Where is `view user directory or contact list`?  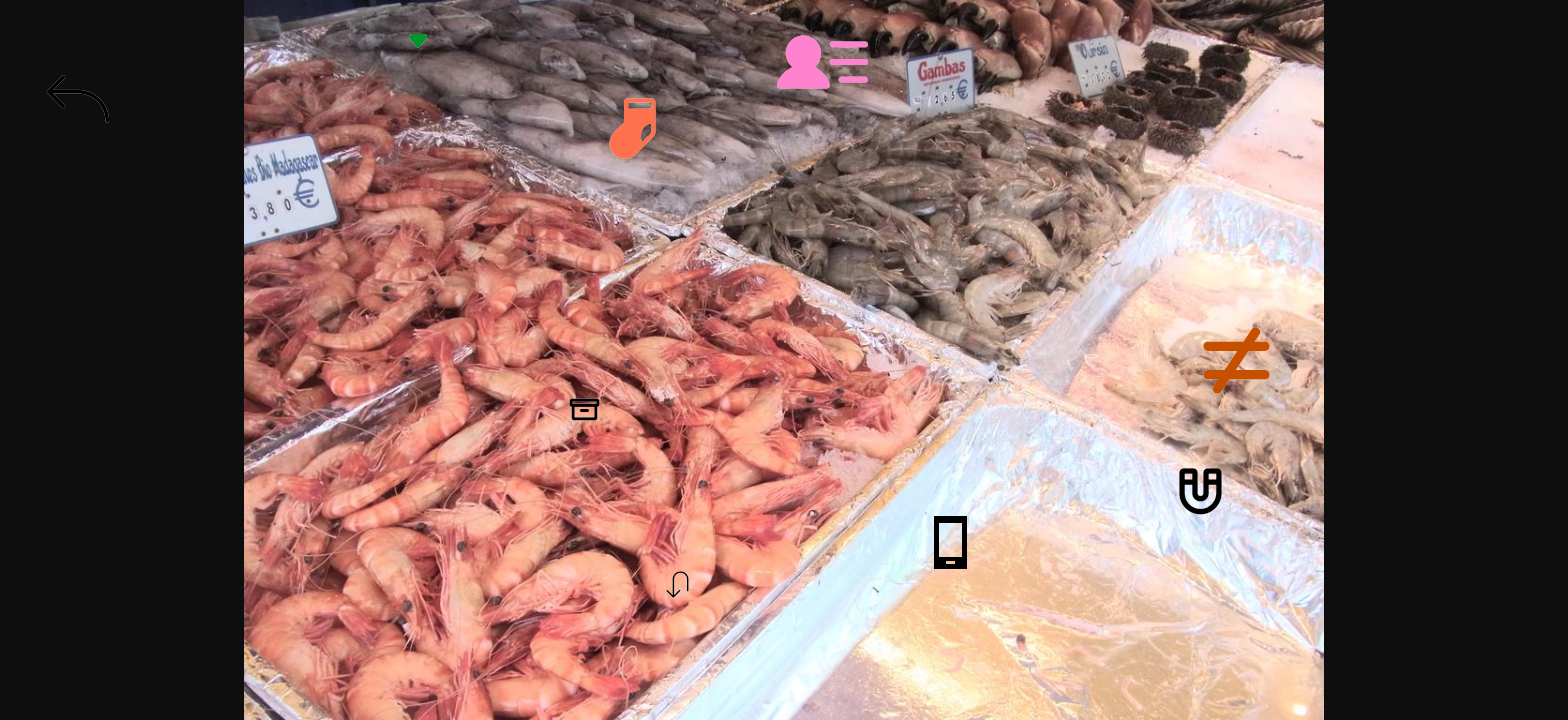 view user directory or contact list is located at coordinates (821, 62).